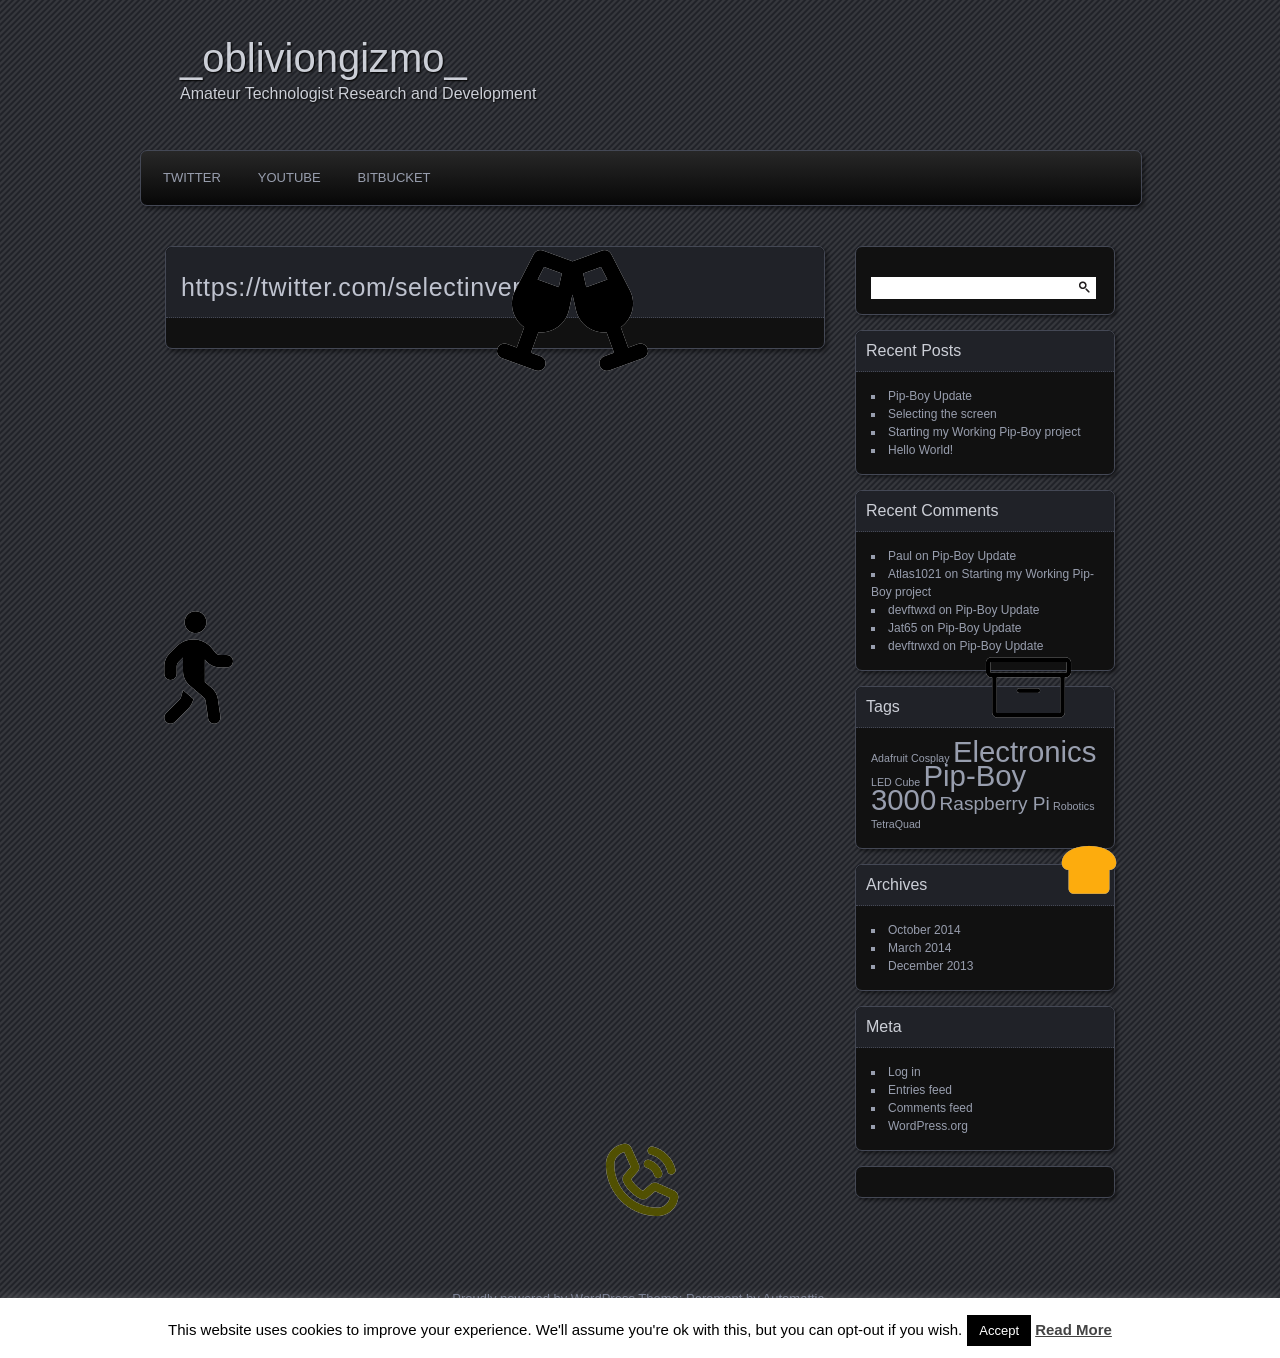 The image size is (1280, 1358). I want to click on celebrate an achievement or milestone, so click(572, 310).